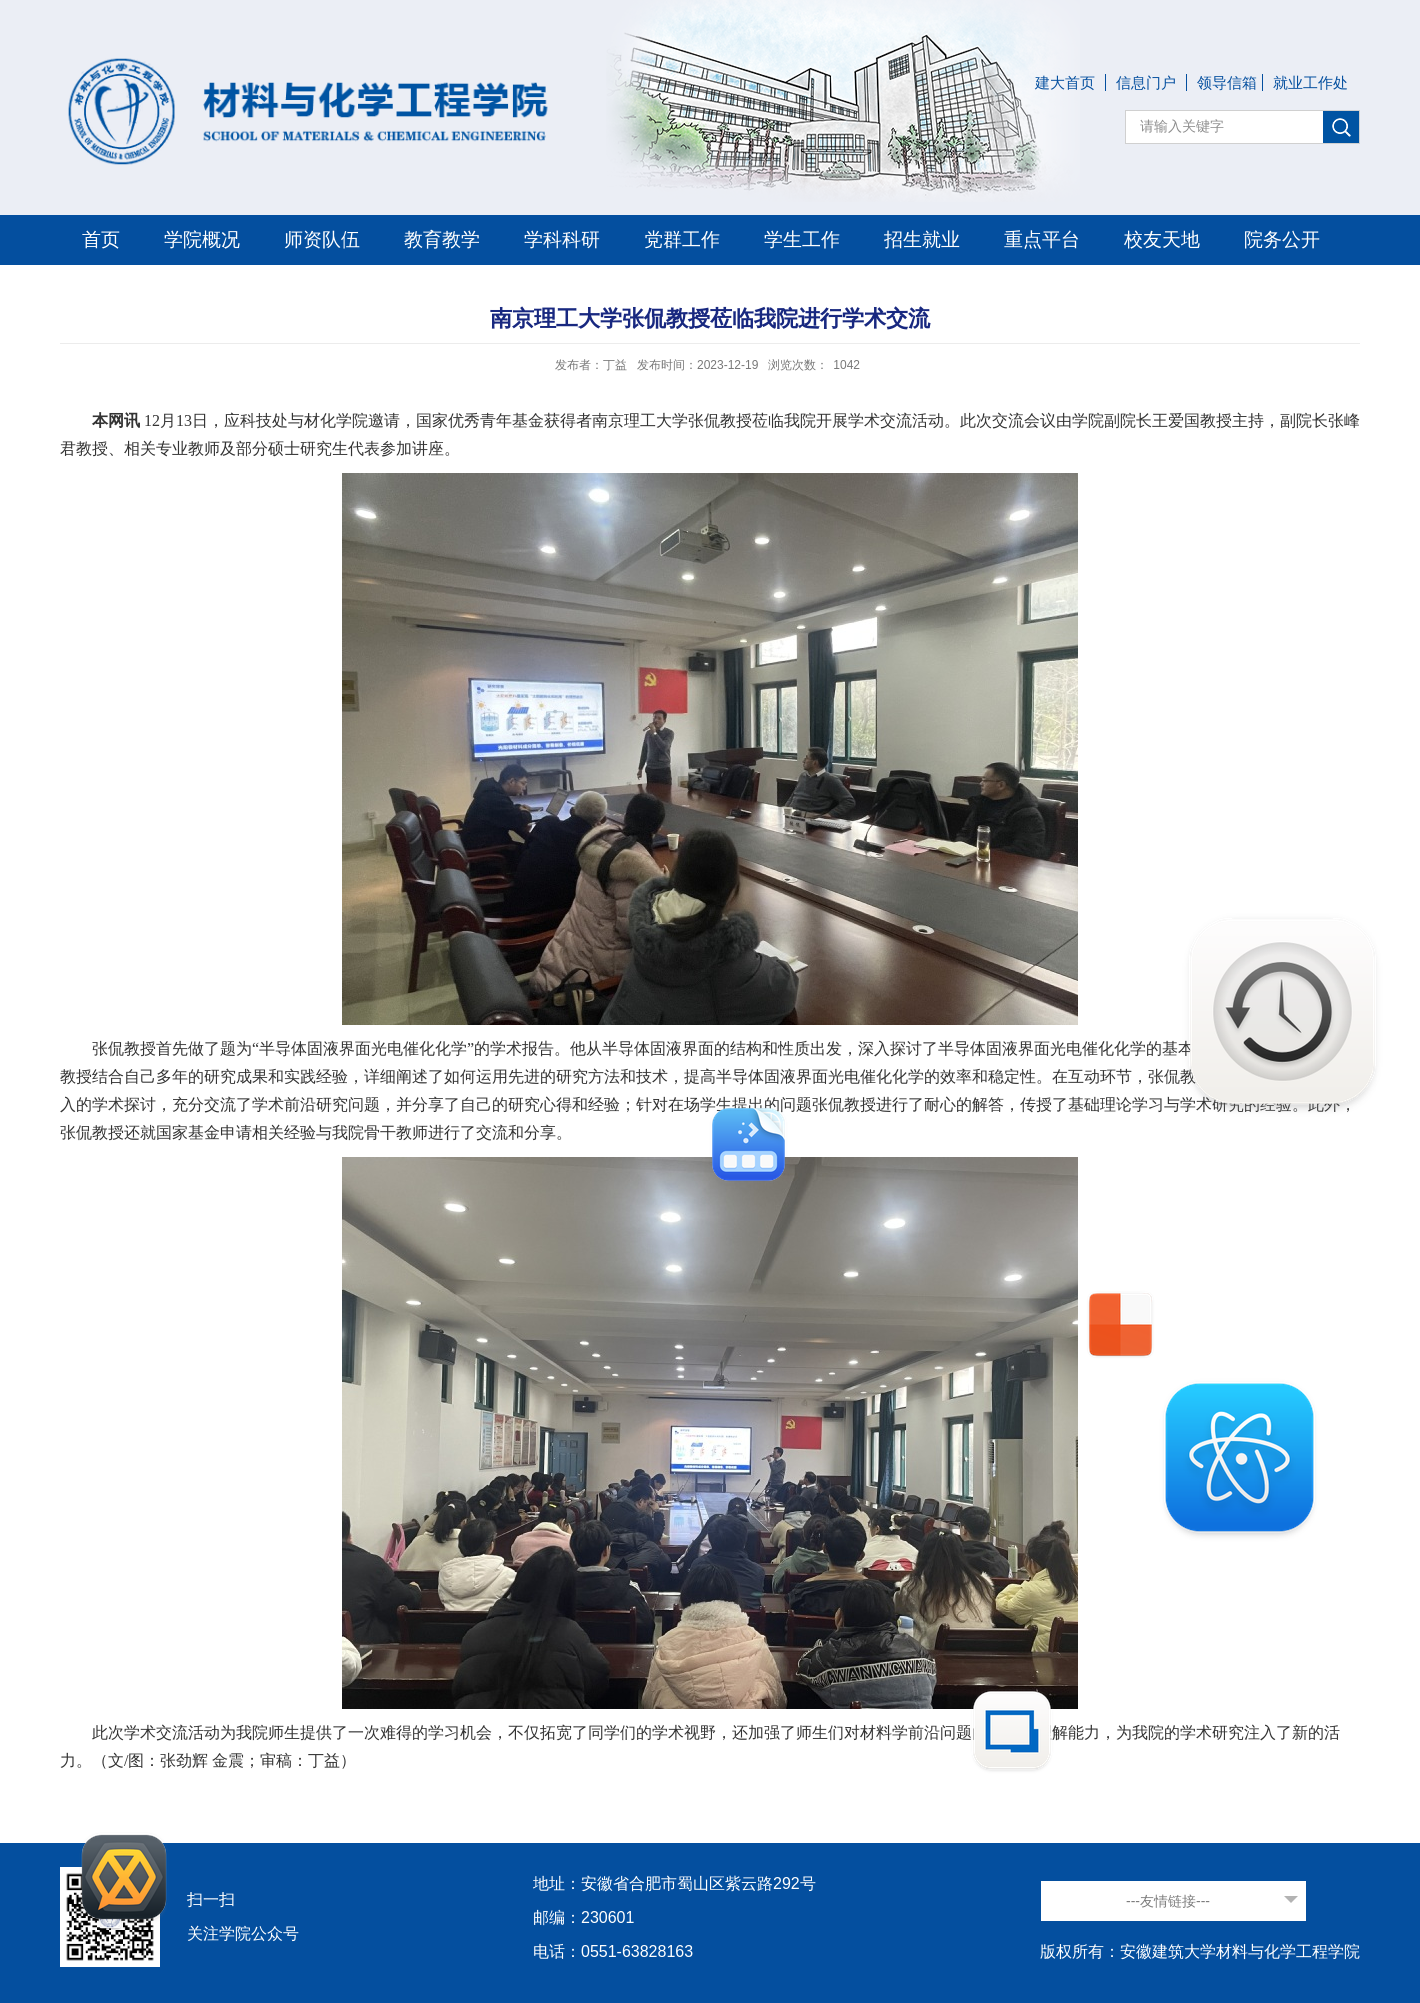 The image size is (1420, 2003). What do you see at coordinates (1239, 1457) in the screenshot?
I see `open atom text editor` at bounding box center [1239, 1457].